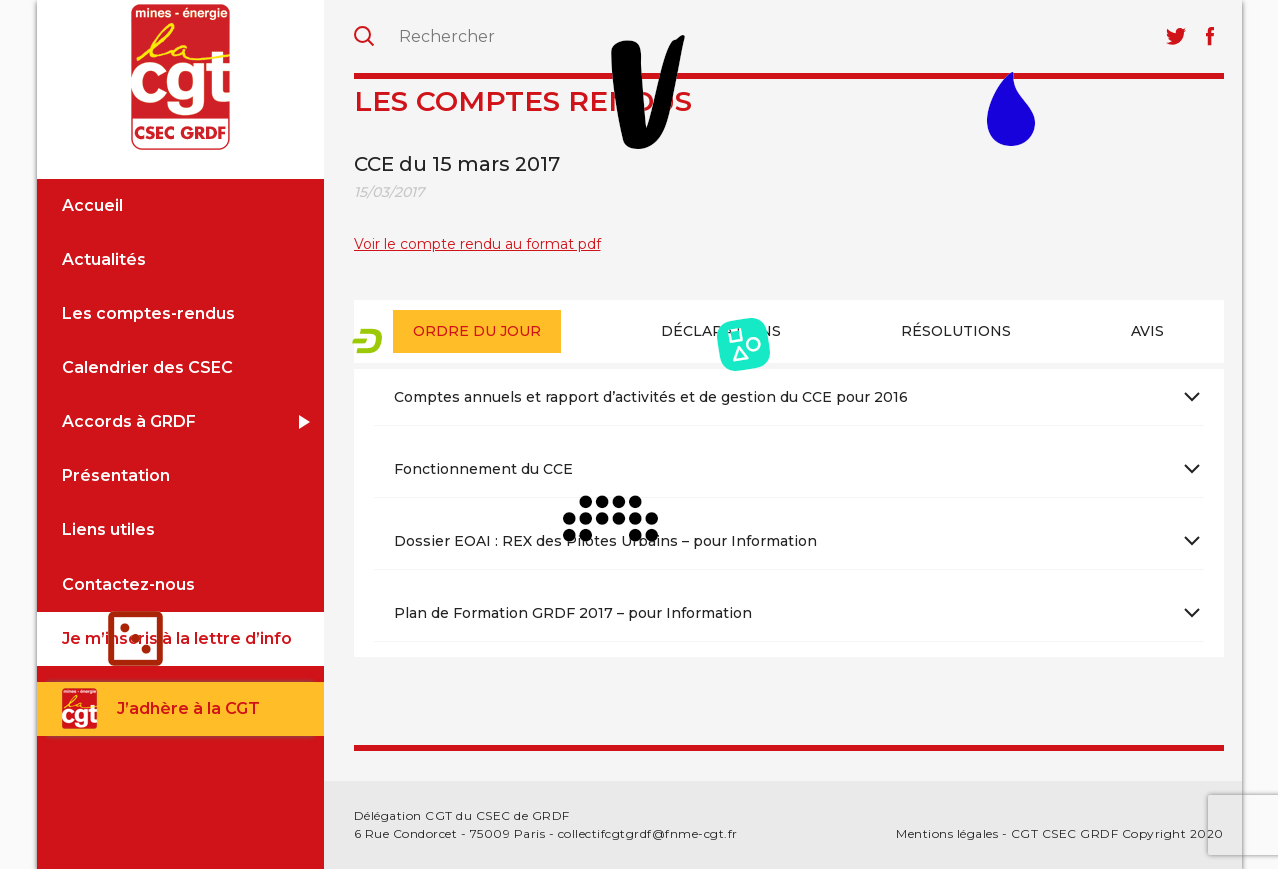 Image resolution: width=1278 pixels, height=869 pixels. What do you see at coordinates (610, 518) in the screenshot?
I see `open bitwig studio application` at bounding box center [610, 518].